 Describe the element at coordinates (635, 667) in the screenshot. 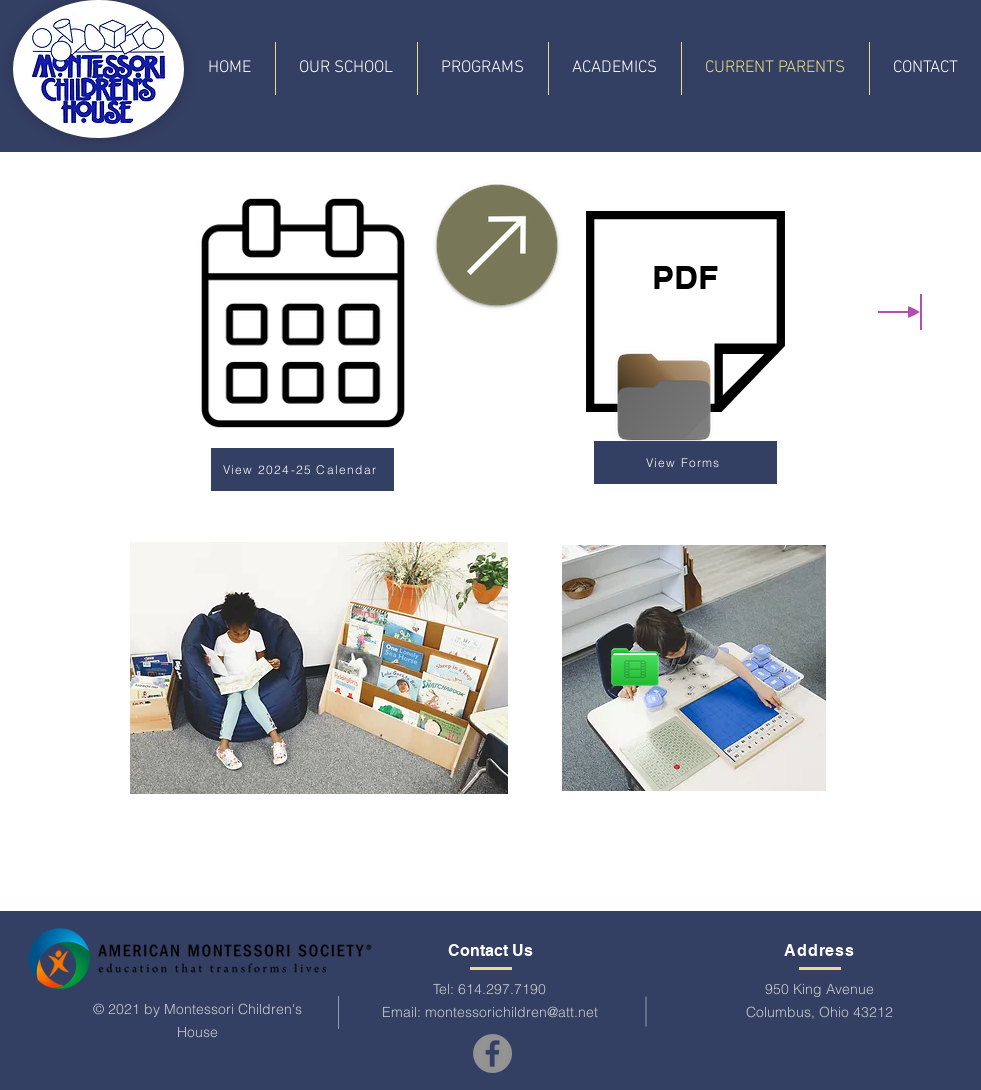

I see `open your videos folder` at that location.